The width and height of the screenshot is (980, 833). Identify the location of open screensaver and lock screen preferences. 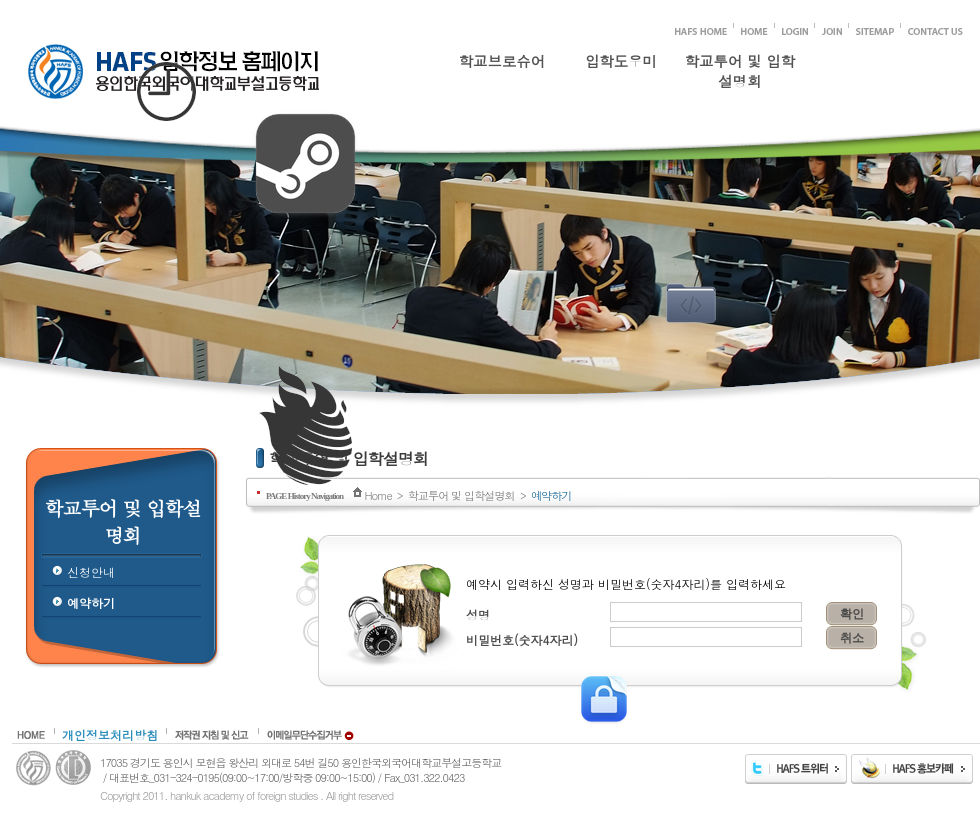
(604, 699).